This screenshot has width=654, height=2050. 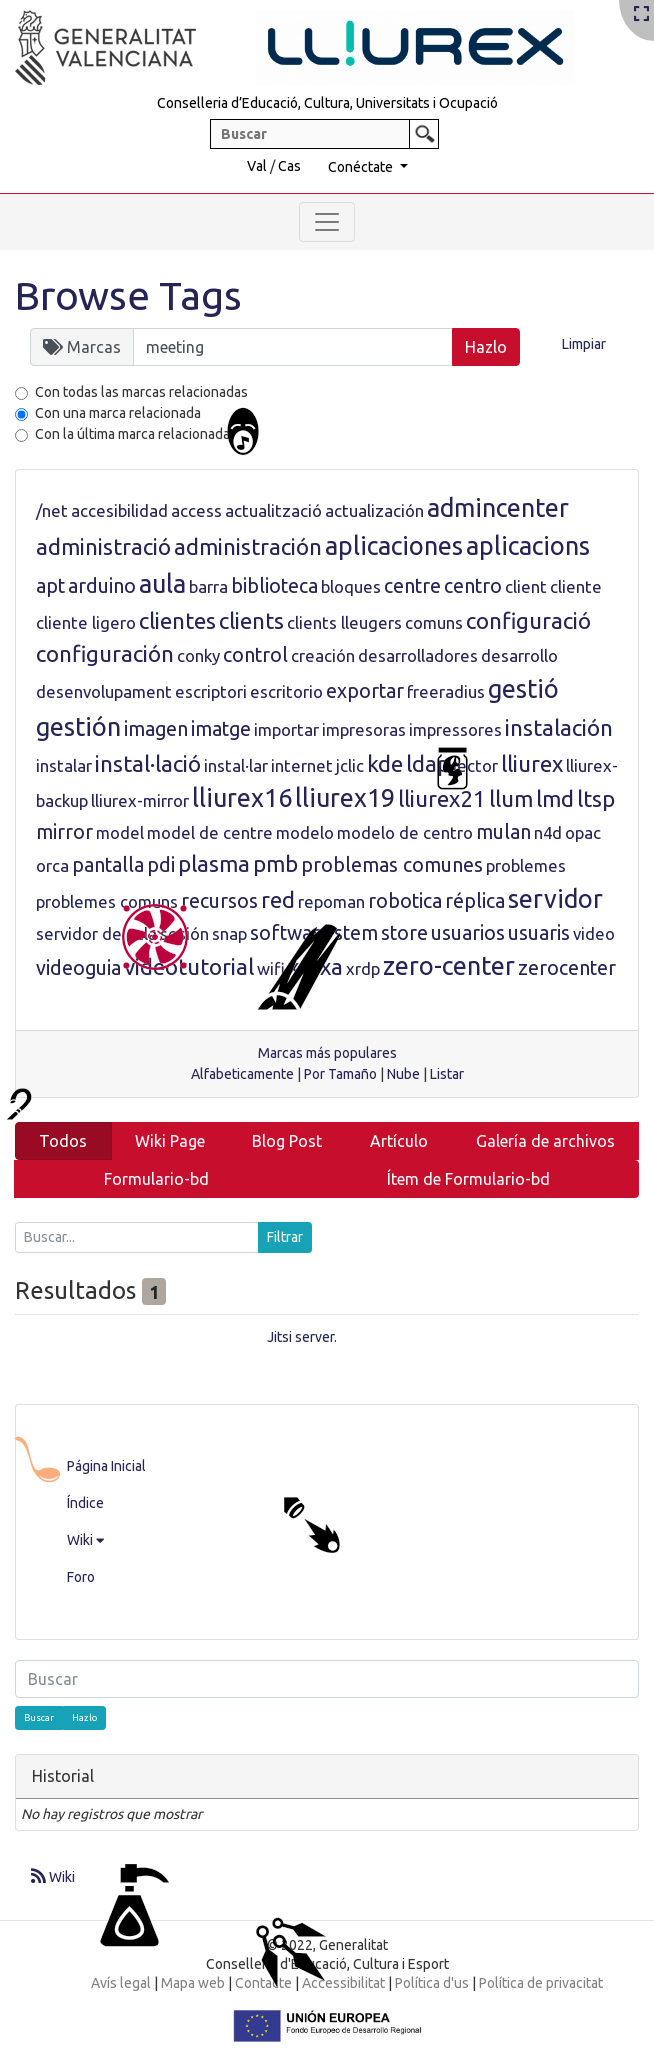 I want to click on wood or lumber resource in a crafting game, so click(x=299, y=967).